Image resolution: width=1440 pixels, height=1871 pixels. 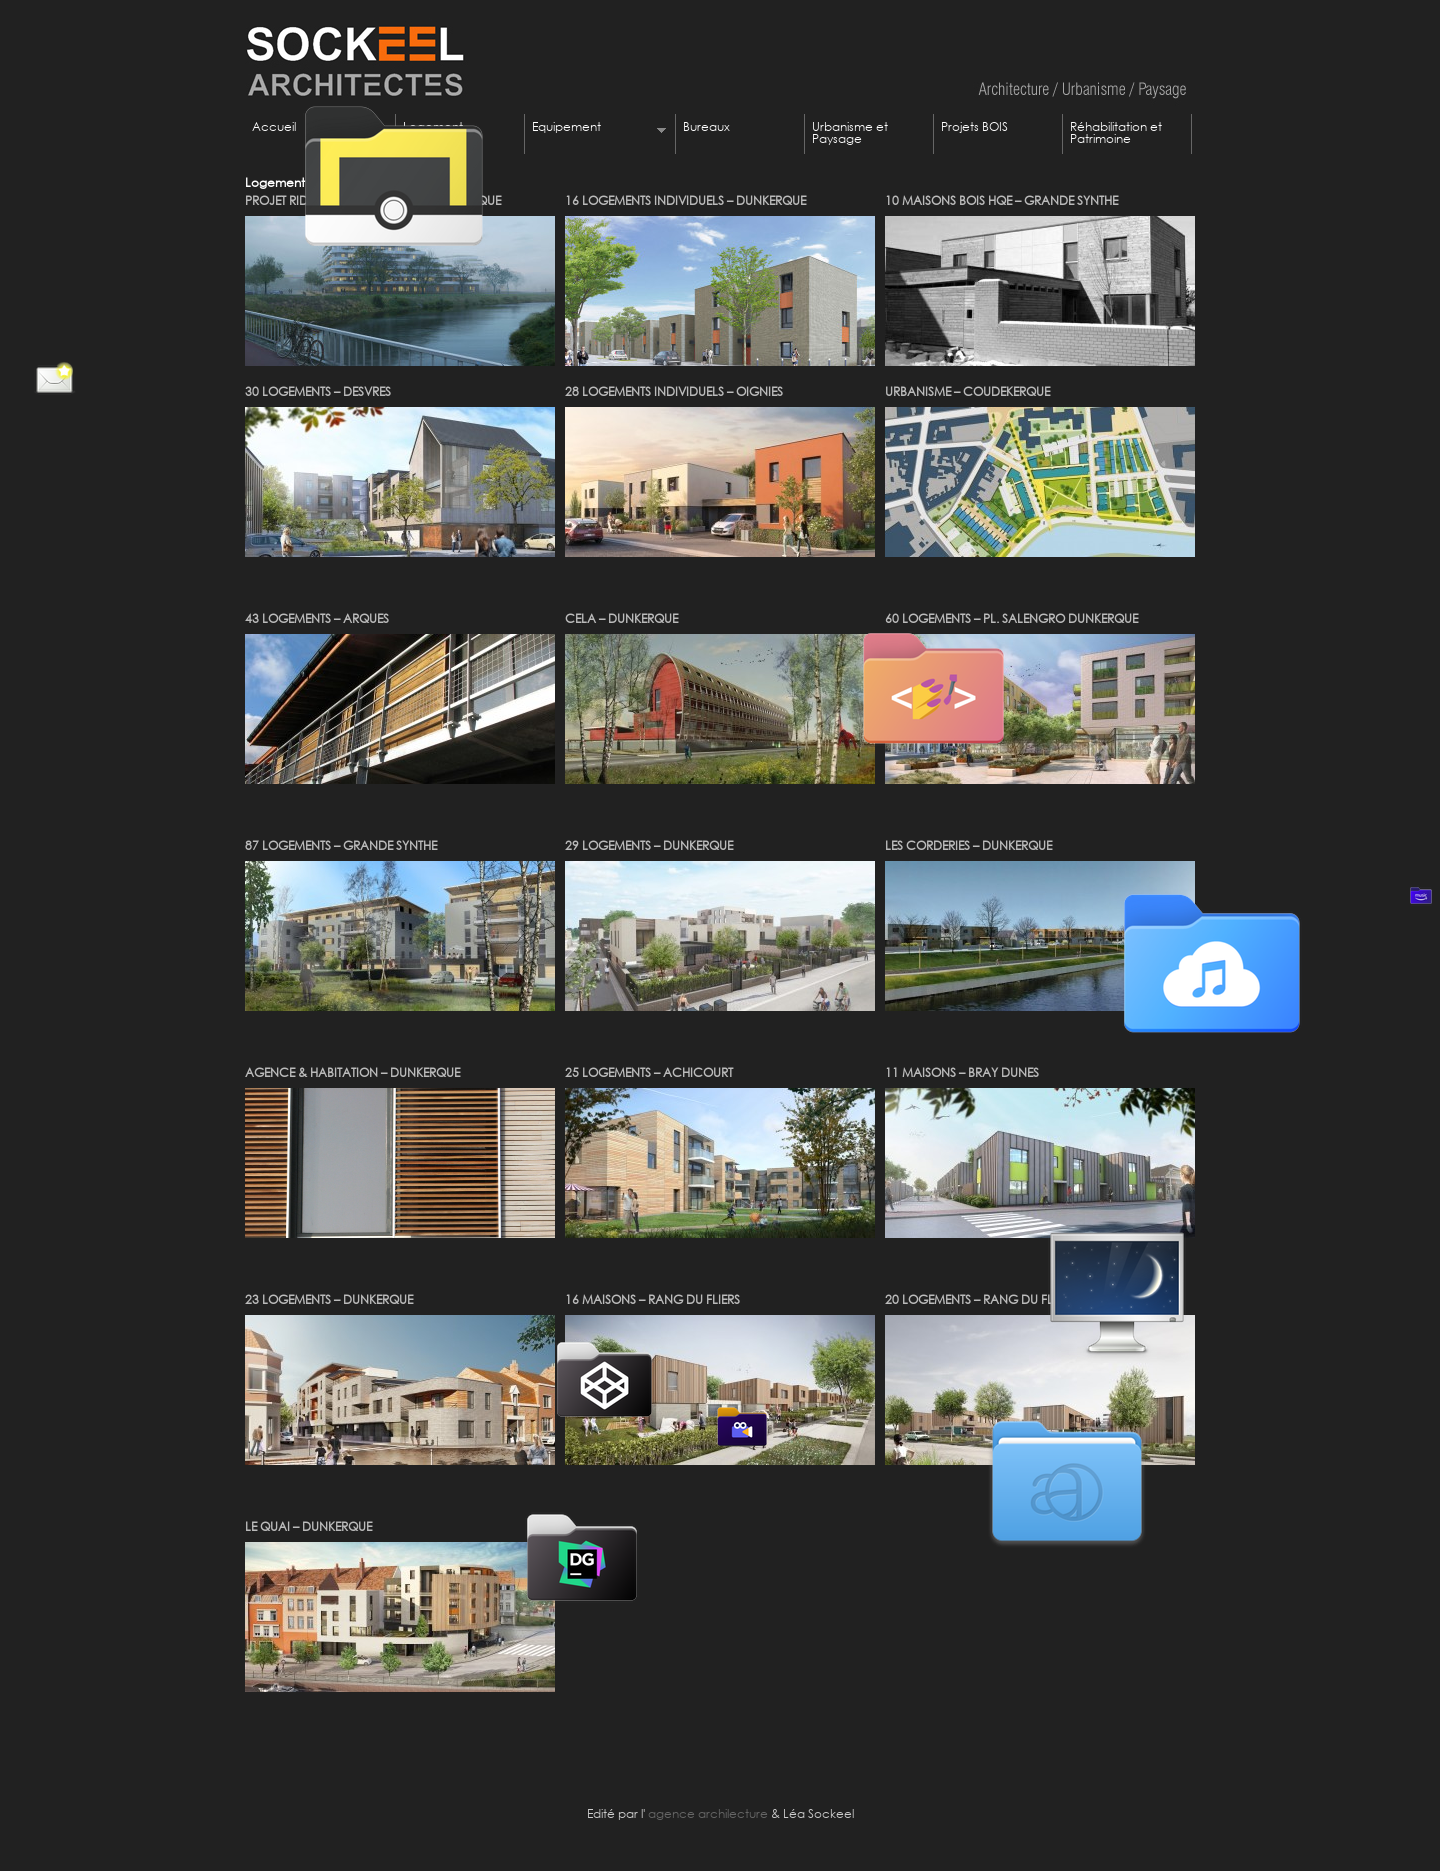 I want to click on open typos 2024 folder, so click(x=1067, y=1481).